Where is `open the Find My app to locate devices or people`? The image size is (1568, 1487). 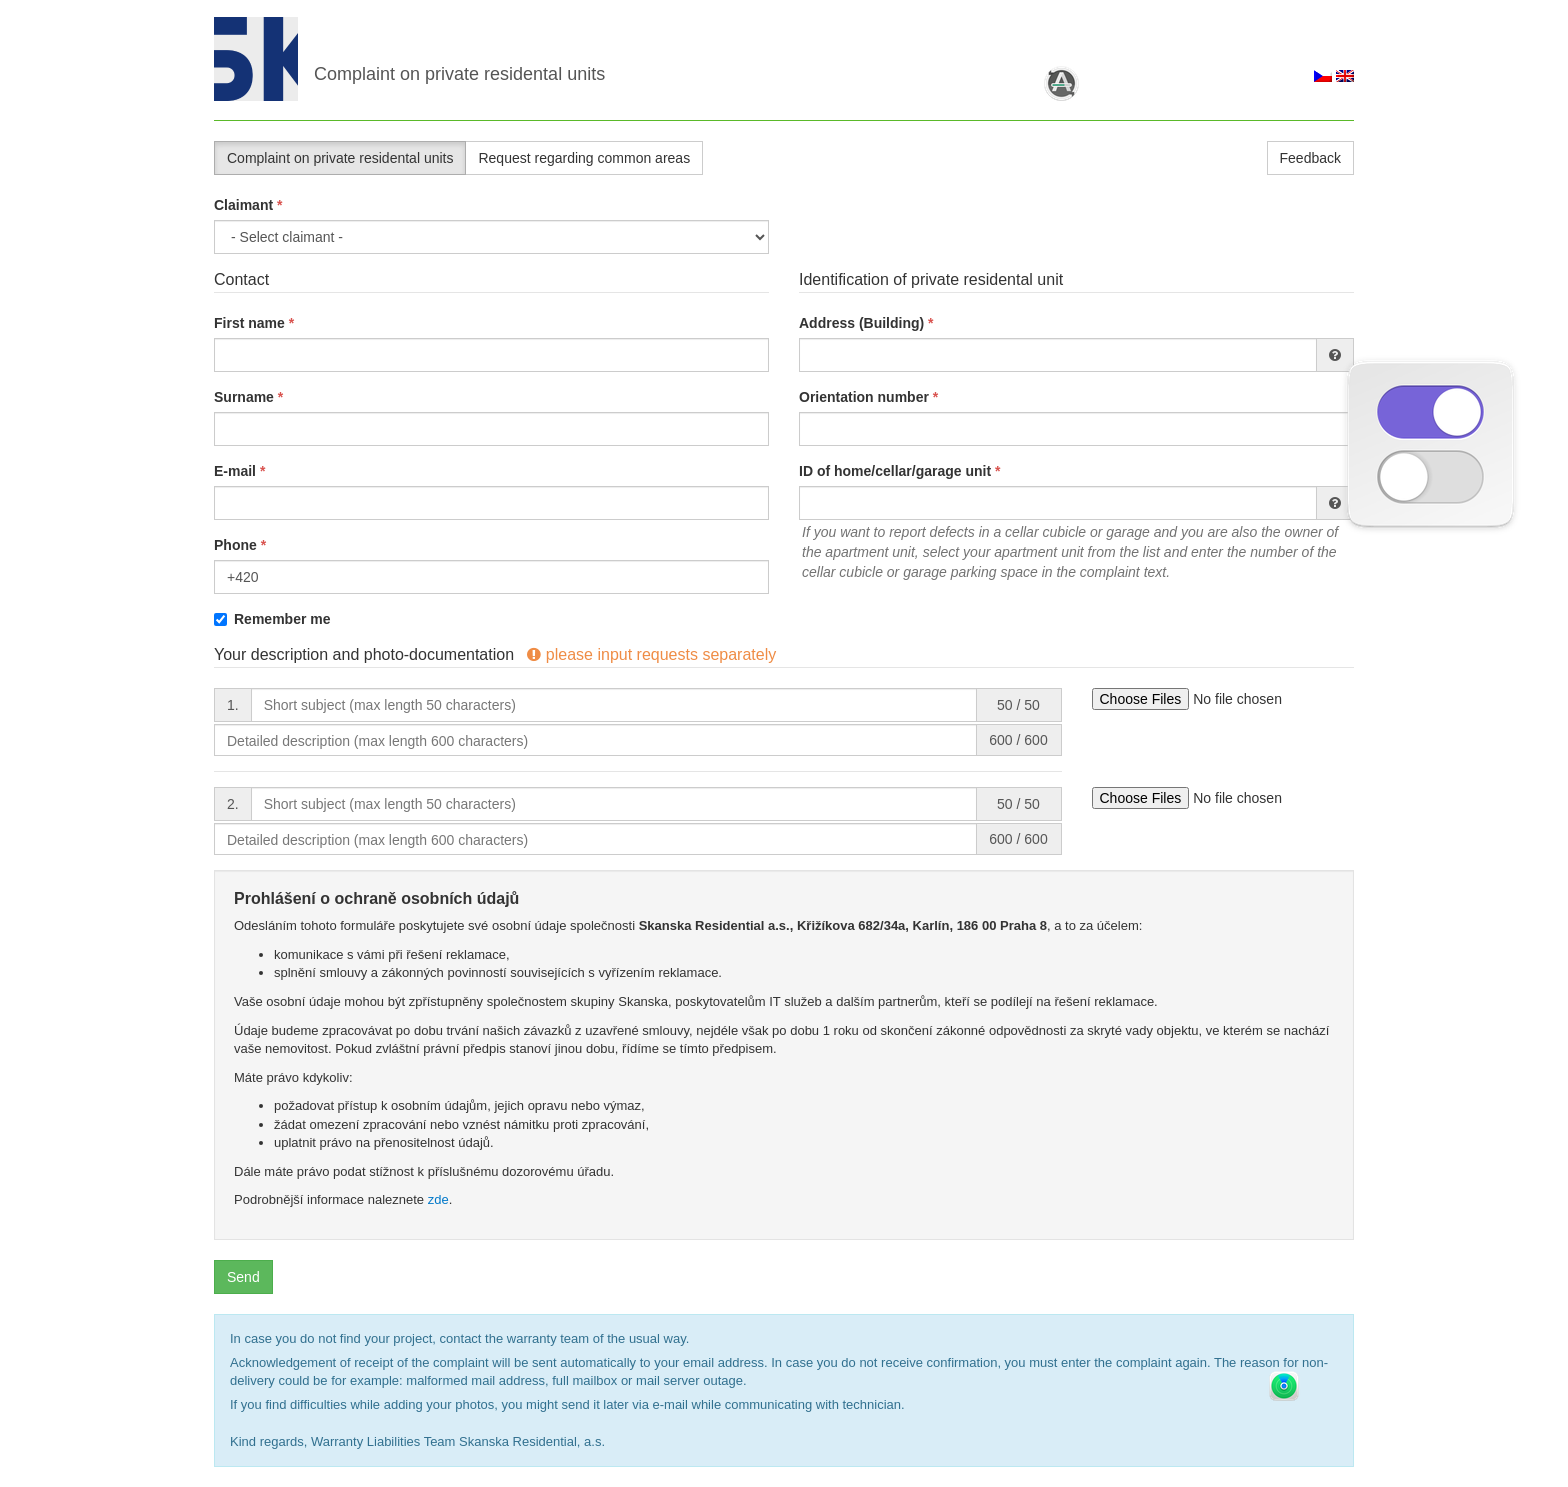 open the Find My app to locate devices or people is located at coordinates (1284, 1386).